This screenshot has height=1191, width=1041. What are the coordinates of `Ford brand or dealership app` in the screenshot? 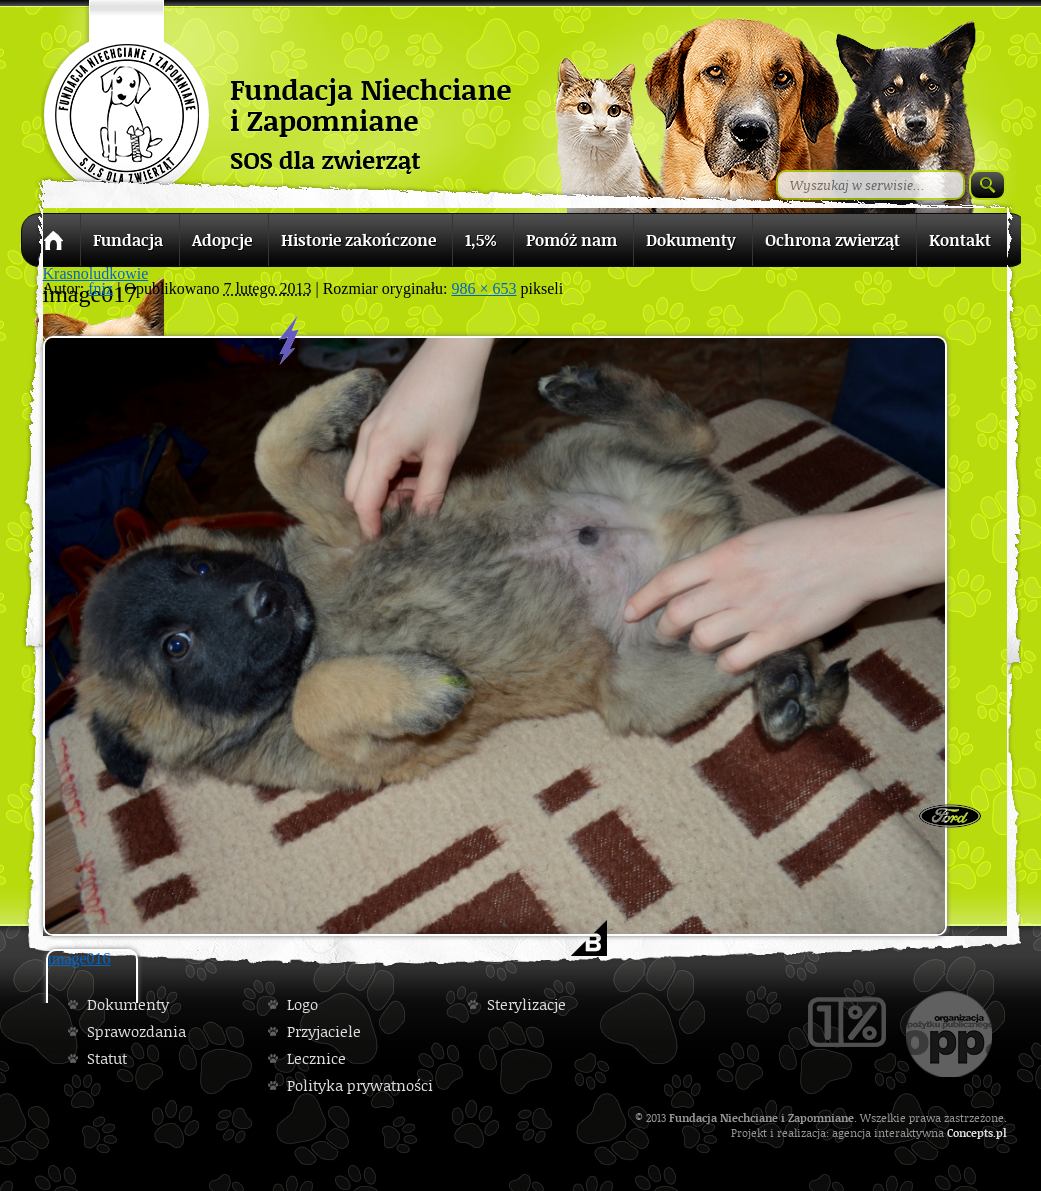 It's located at (950, 816).